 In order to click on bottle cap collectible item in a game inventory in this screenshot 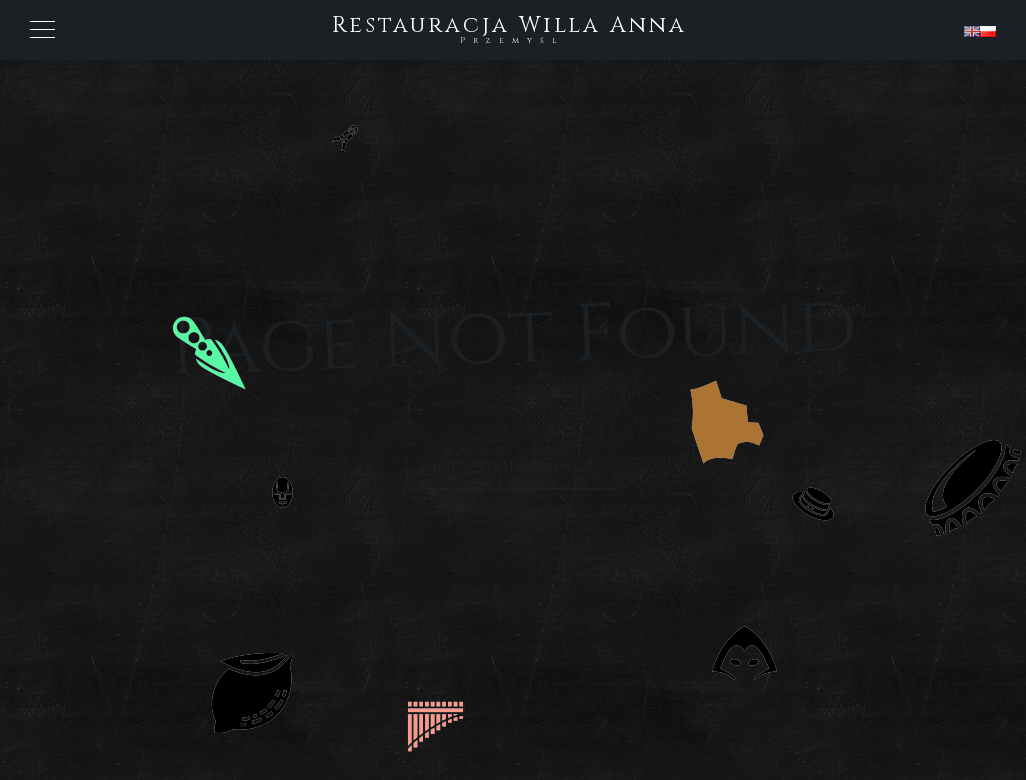, I will do `click(973, 487)`.